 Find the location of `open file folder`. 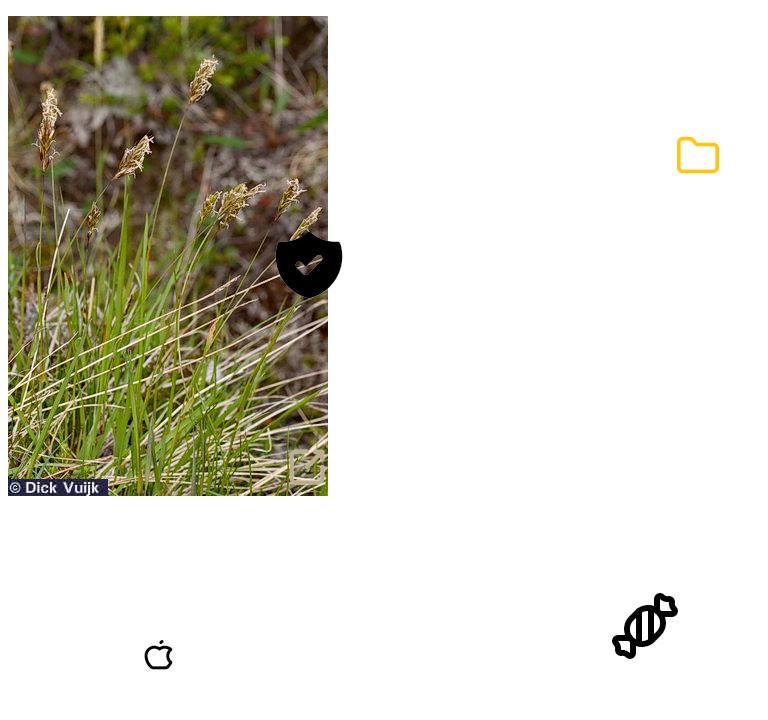

open file folder is located at coordinates (698, 156).